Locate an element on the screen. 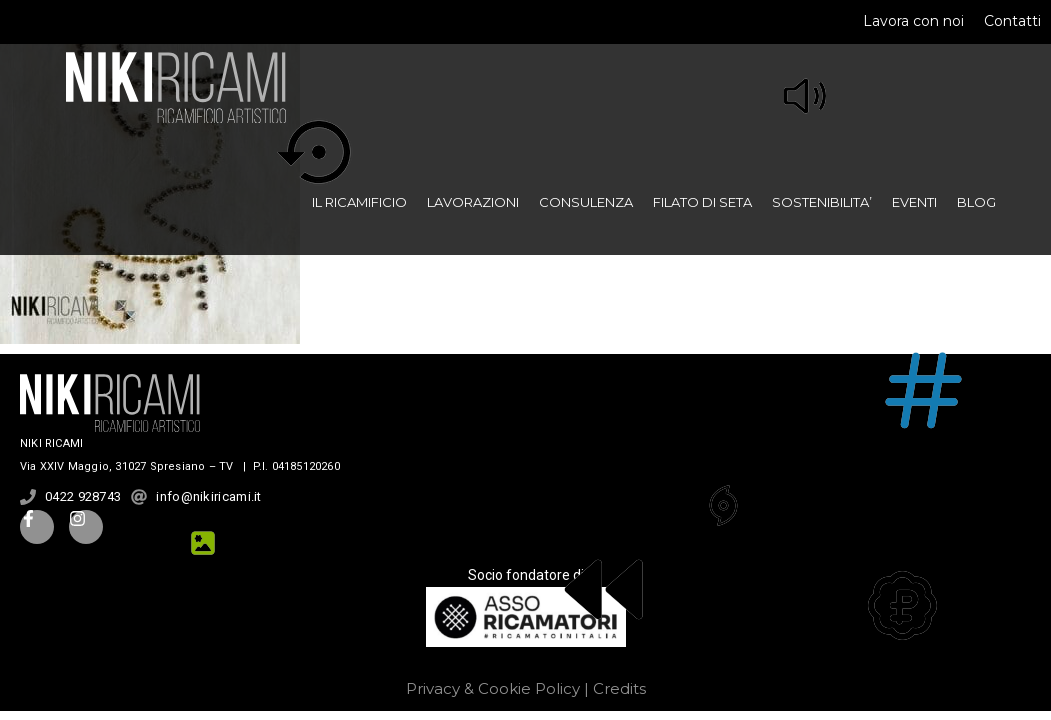 This screenshot has height=720, width=1051. adjust audio volume to medium level is located at coordinates (805, 96).